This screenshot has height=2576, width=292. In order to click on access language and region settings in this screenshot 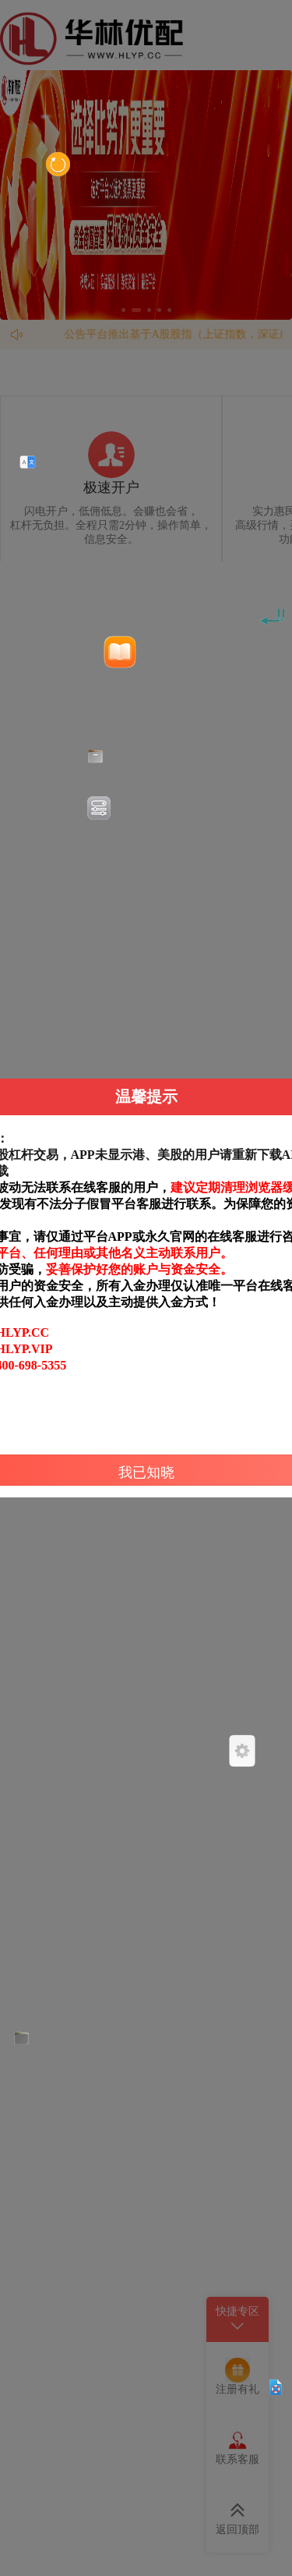, I will do `click(27, 462)`.